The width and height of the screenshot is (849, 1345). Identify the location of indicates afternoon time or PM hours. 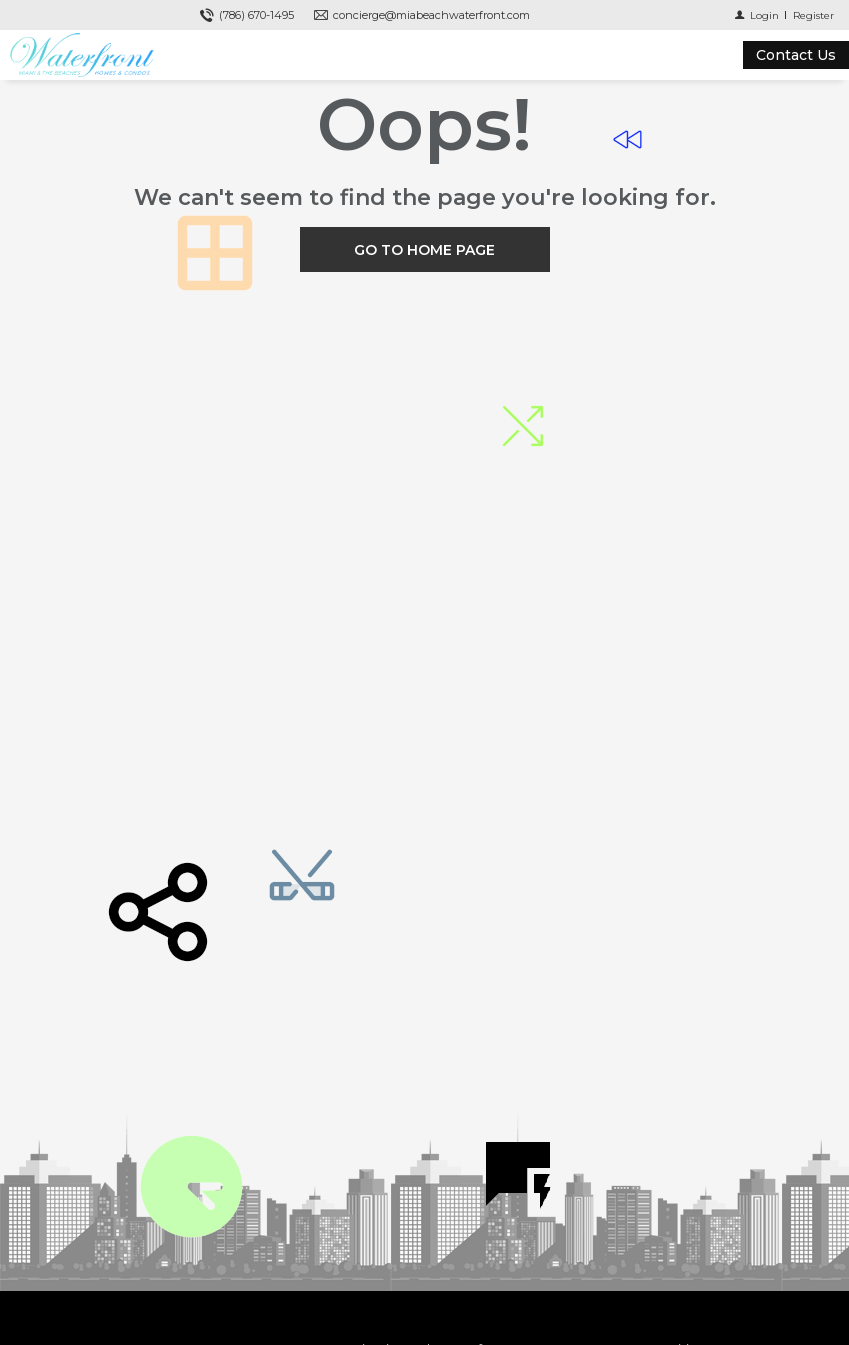
(191, 1186).